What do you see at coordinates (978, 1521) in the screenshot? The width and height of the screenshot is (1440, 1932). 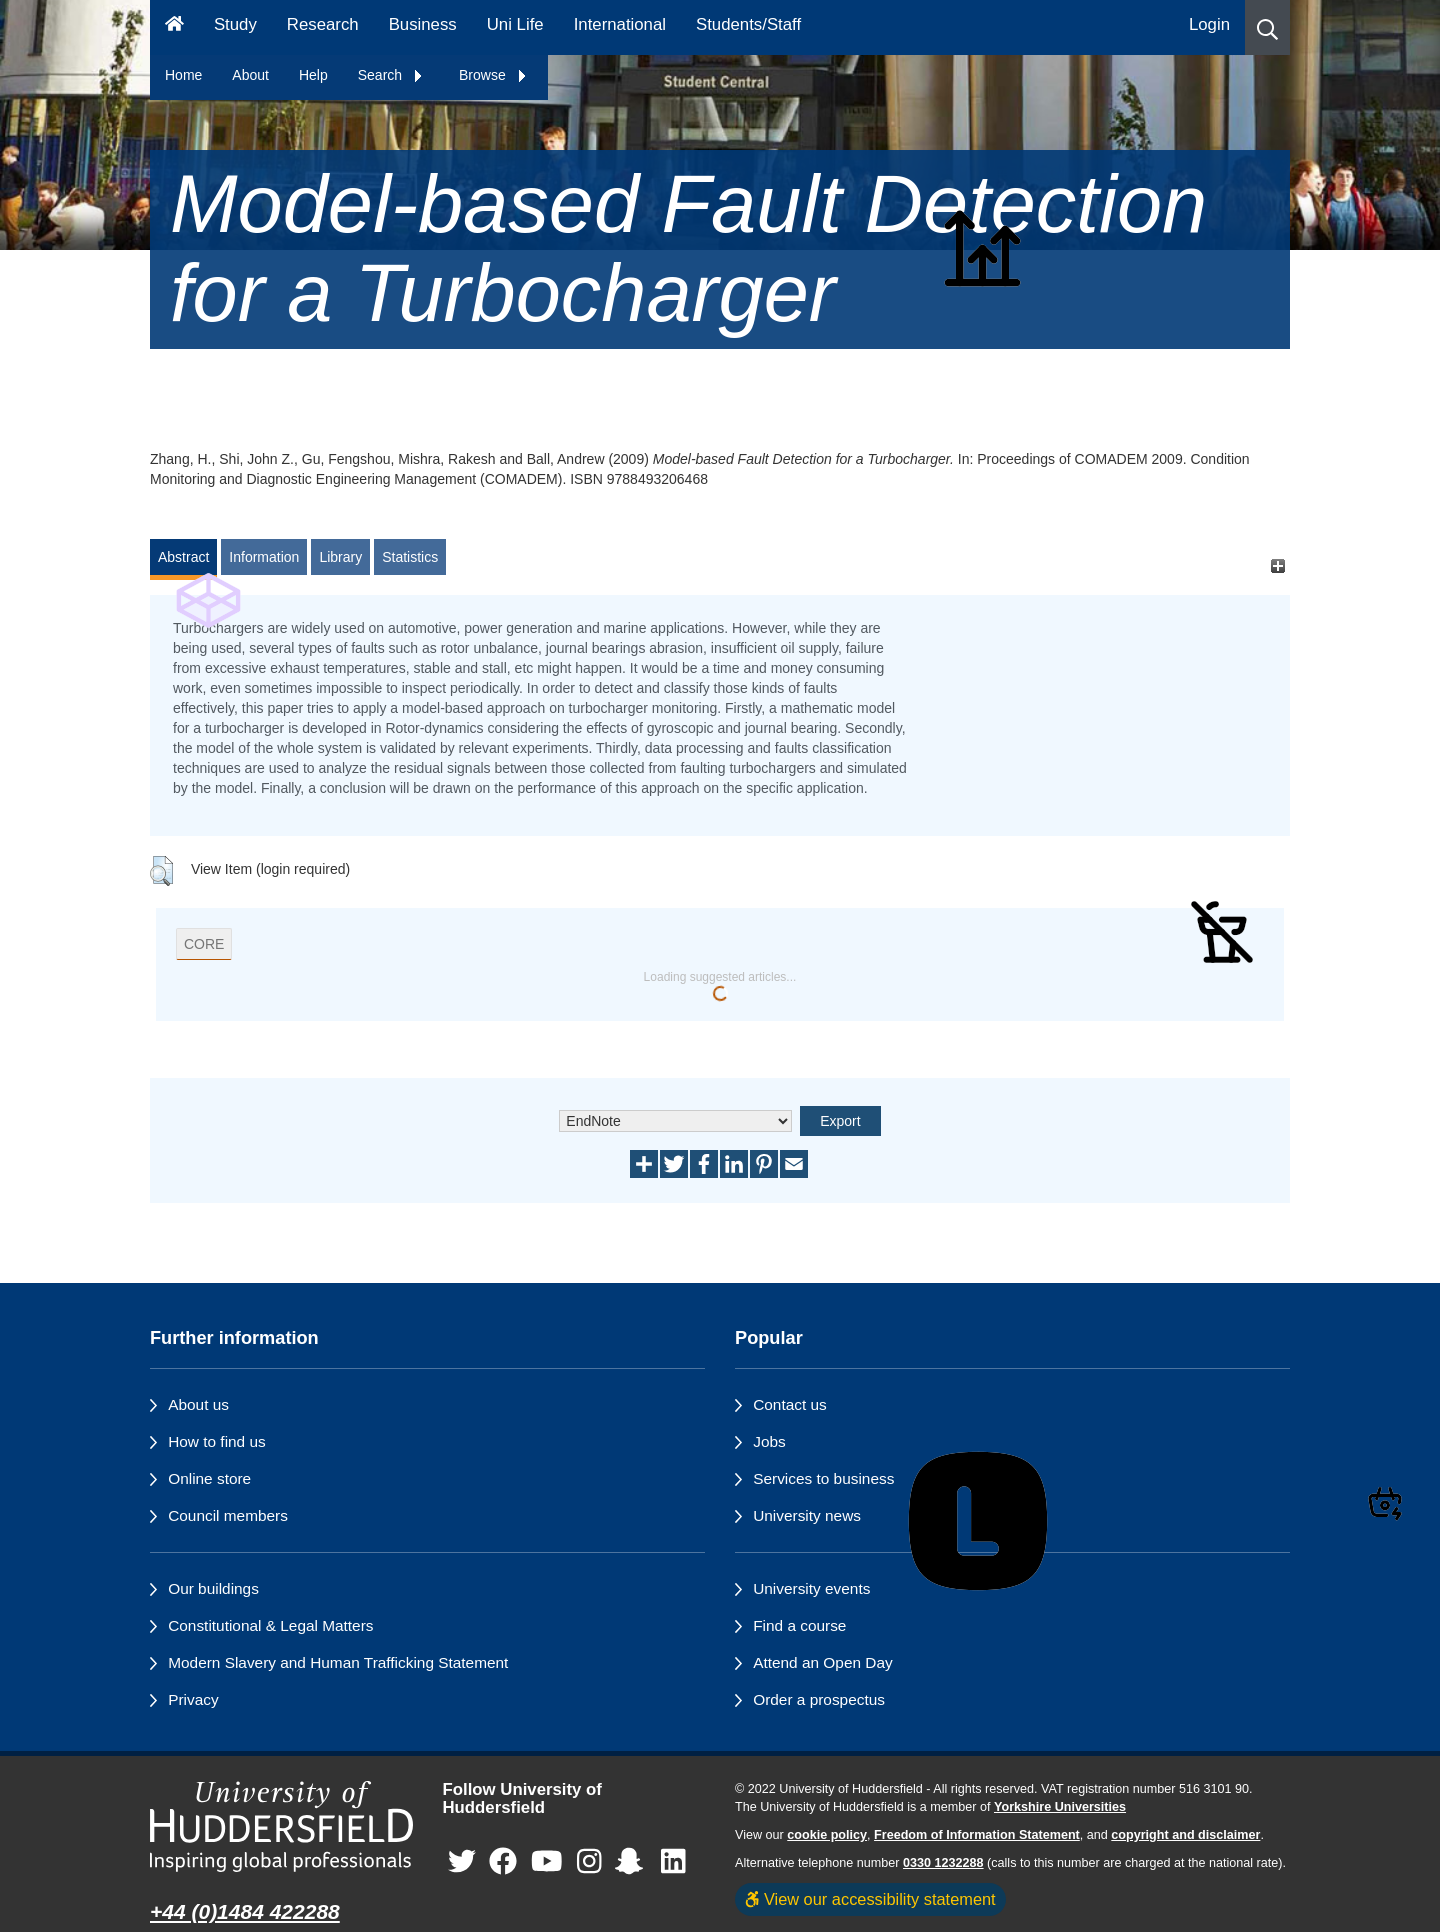 I see `indicates items or options starting with the letter "L"` at bounding box center [978, 1521].